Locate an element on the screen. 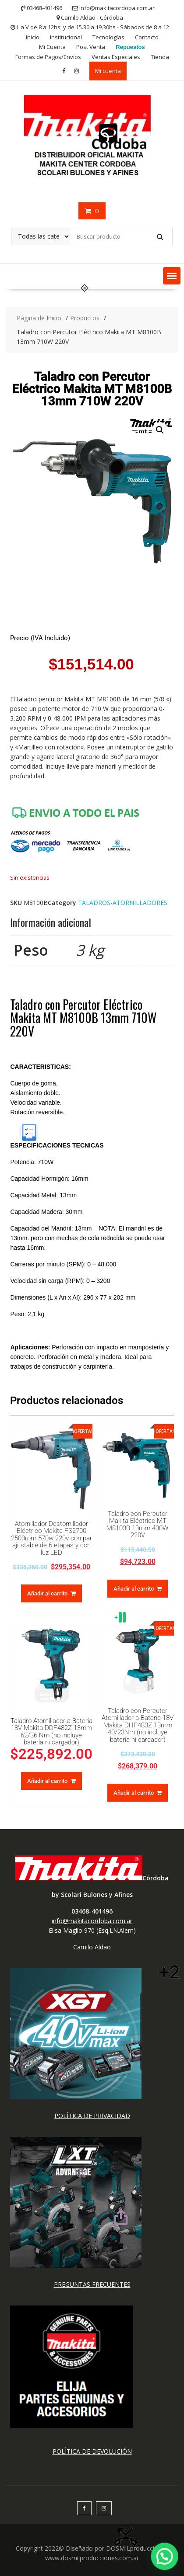  add a new language or region is located at coordinates (81, 2173).